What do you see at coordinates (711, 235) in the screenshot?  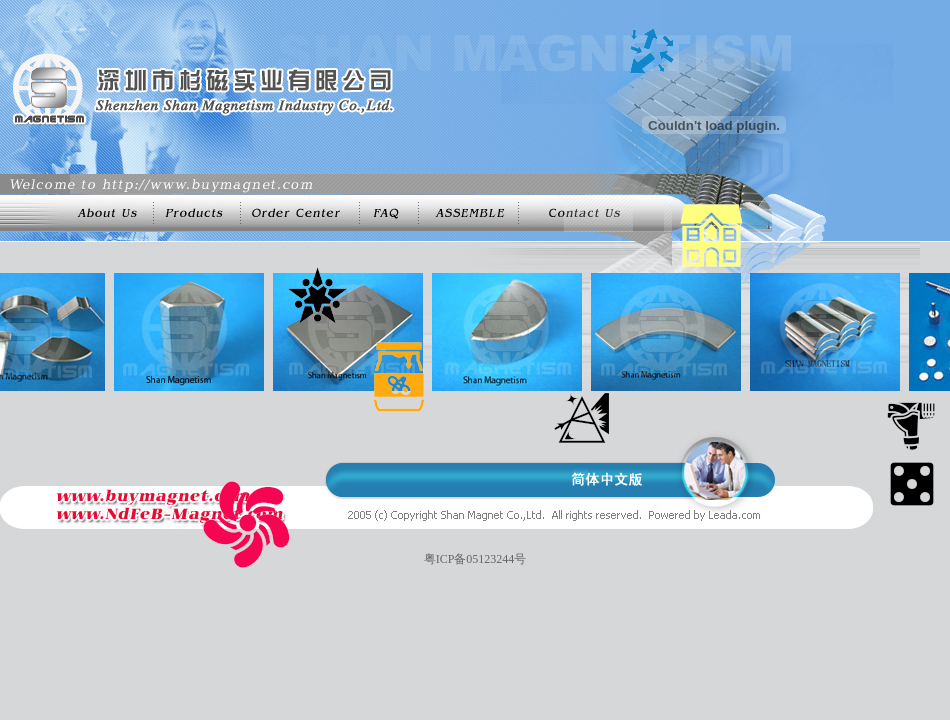 I see `navigate to home screen` at bounding box center [711, 235].